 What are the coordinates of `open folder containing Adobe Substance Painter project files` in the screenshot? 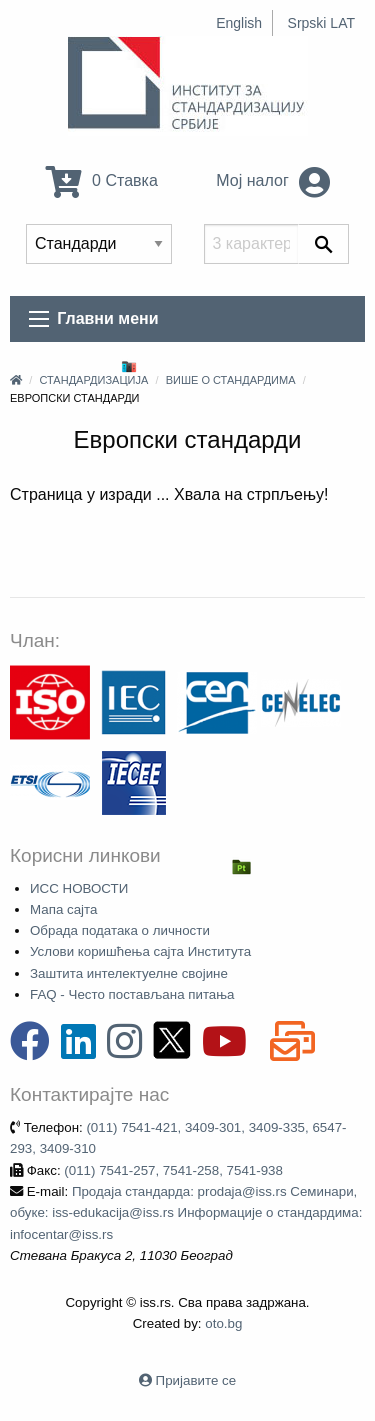 It's located at (241, 867).